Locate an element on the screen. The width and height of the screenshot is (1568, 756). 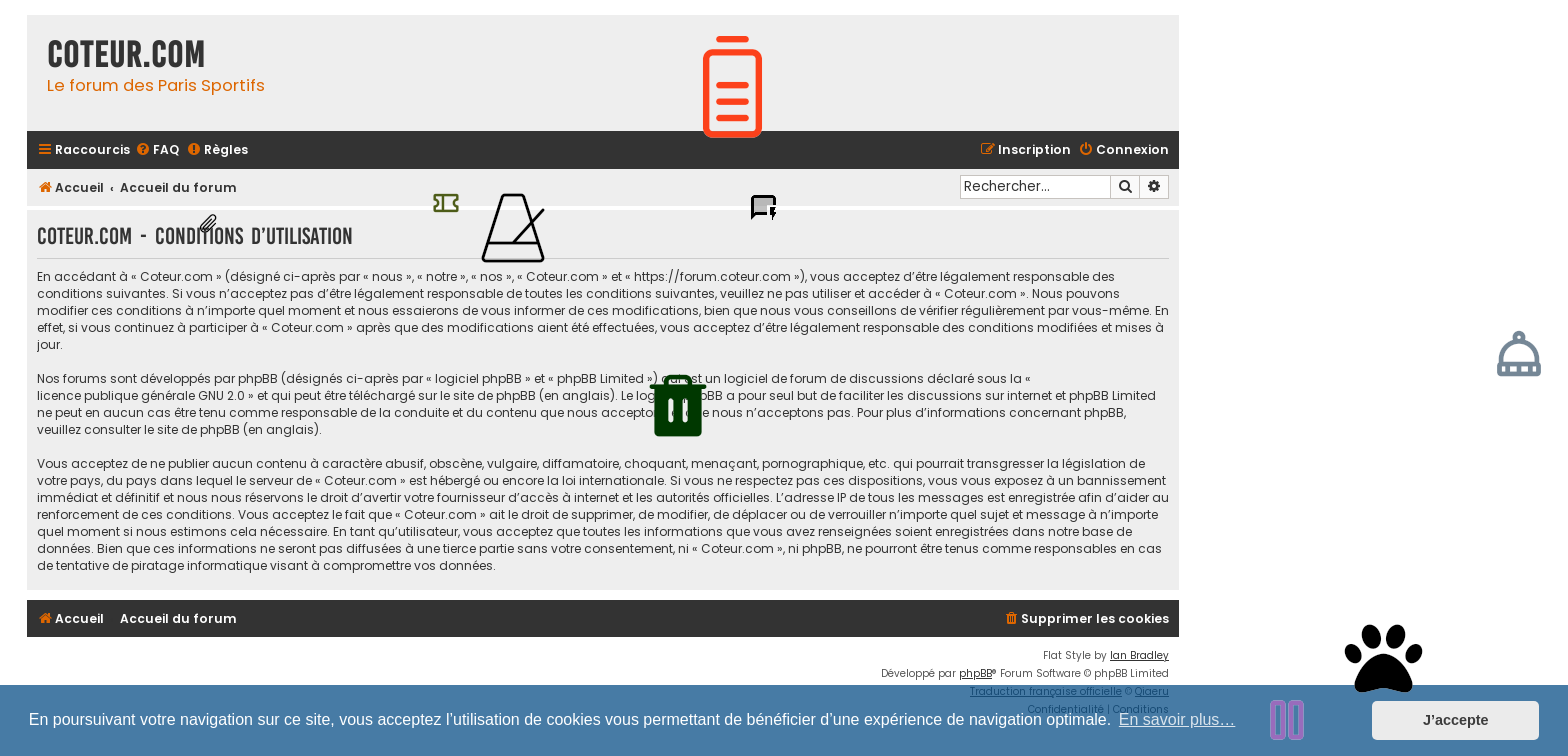
indicates high battery level is located at coordinates (732, 88).